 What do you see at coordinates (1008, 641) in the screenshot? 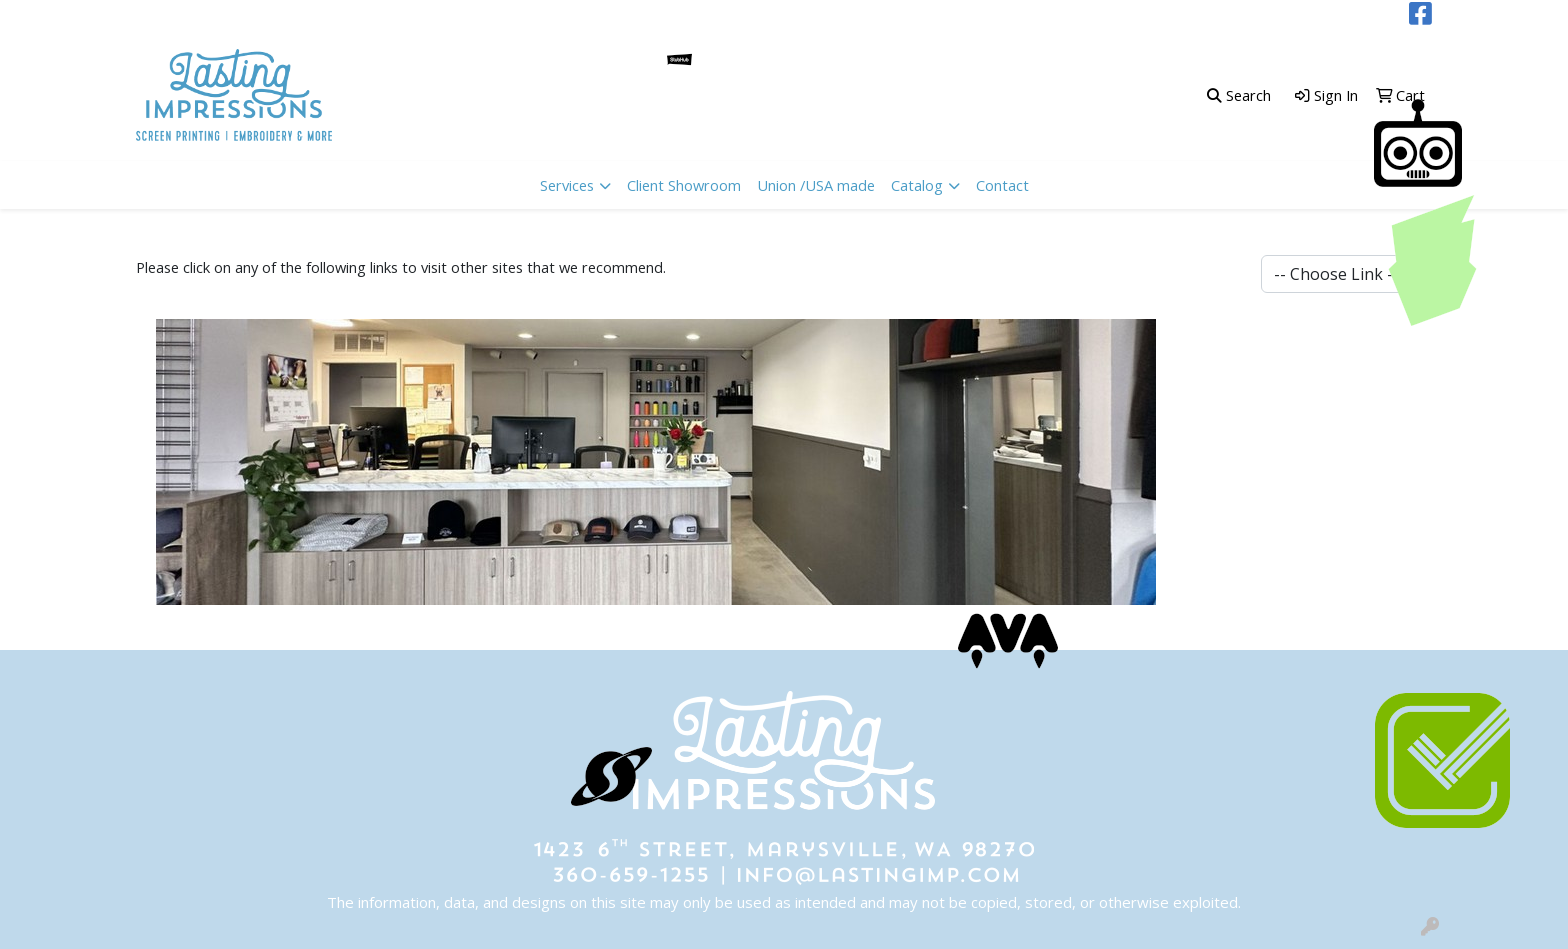
I see `AVA JavaScript testing framework logo` at bounding box center [1008, 641].